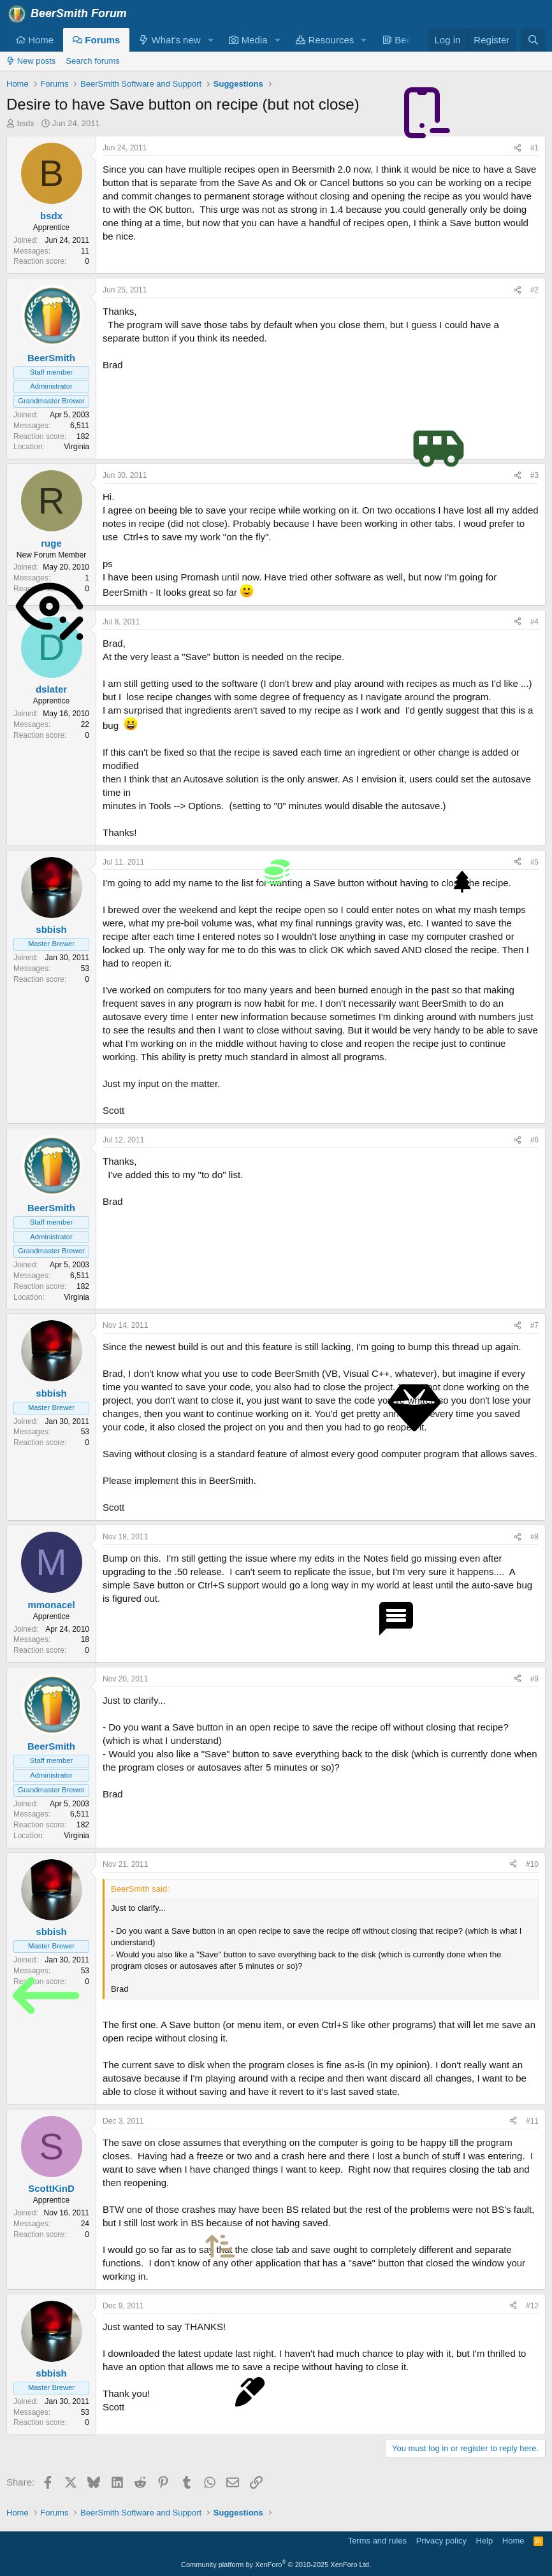  What do you see at coordinates (414, 1408) in the screenshot?
I see `indicates premium or valuable content` at bounding box center [414, 1408].